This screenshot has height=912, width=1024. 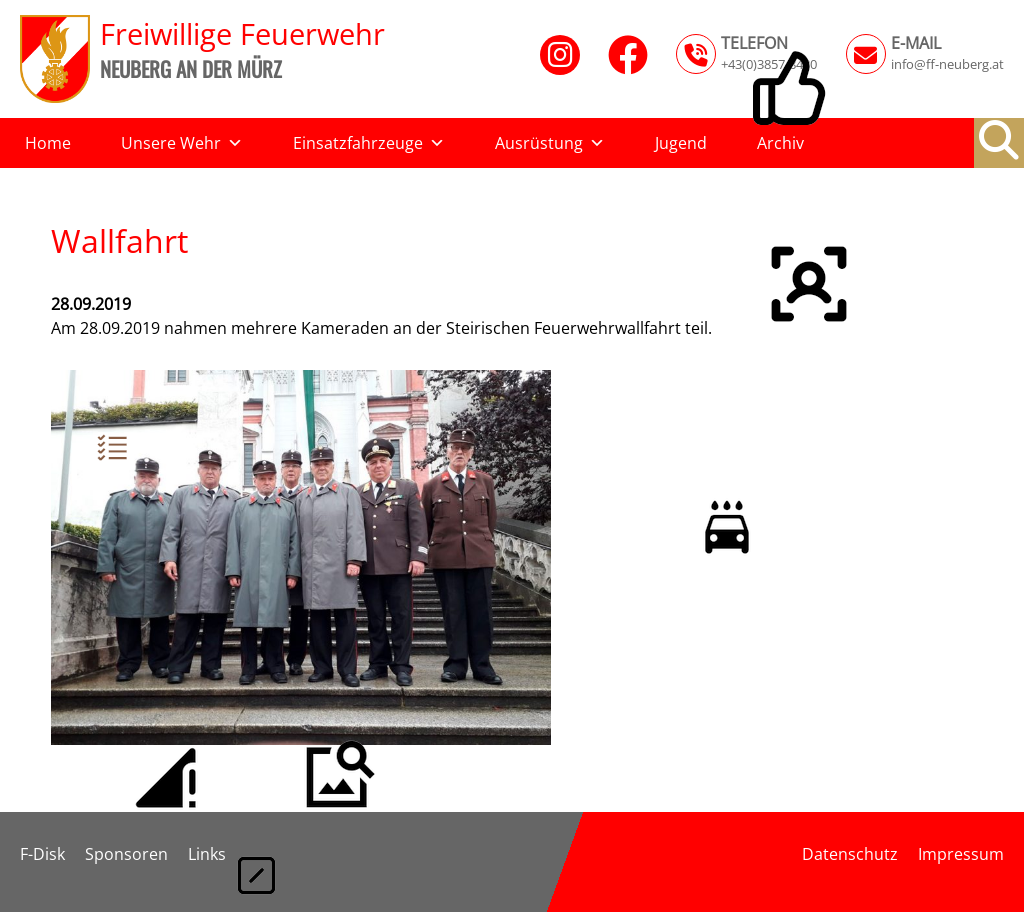 I want to click on find nearby car wash locations, so click(x=727, y=527).